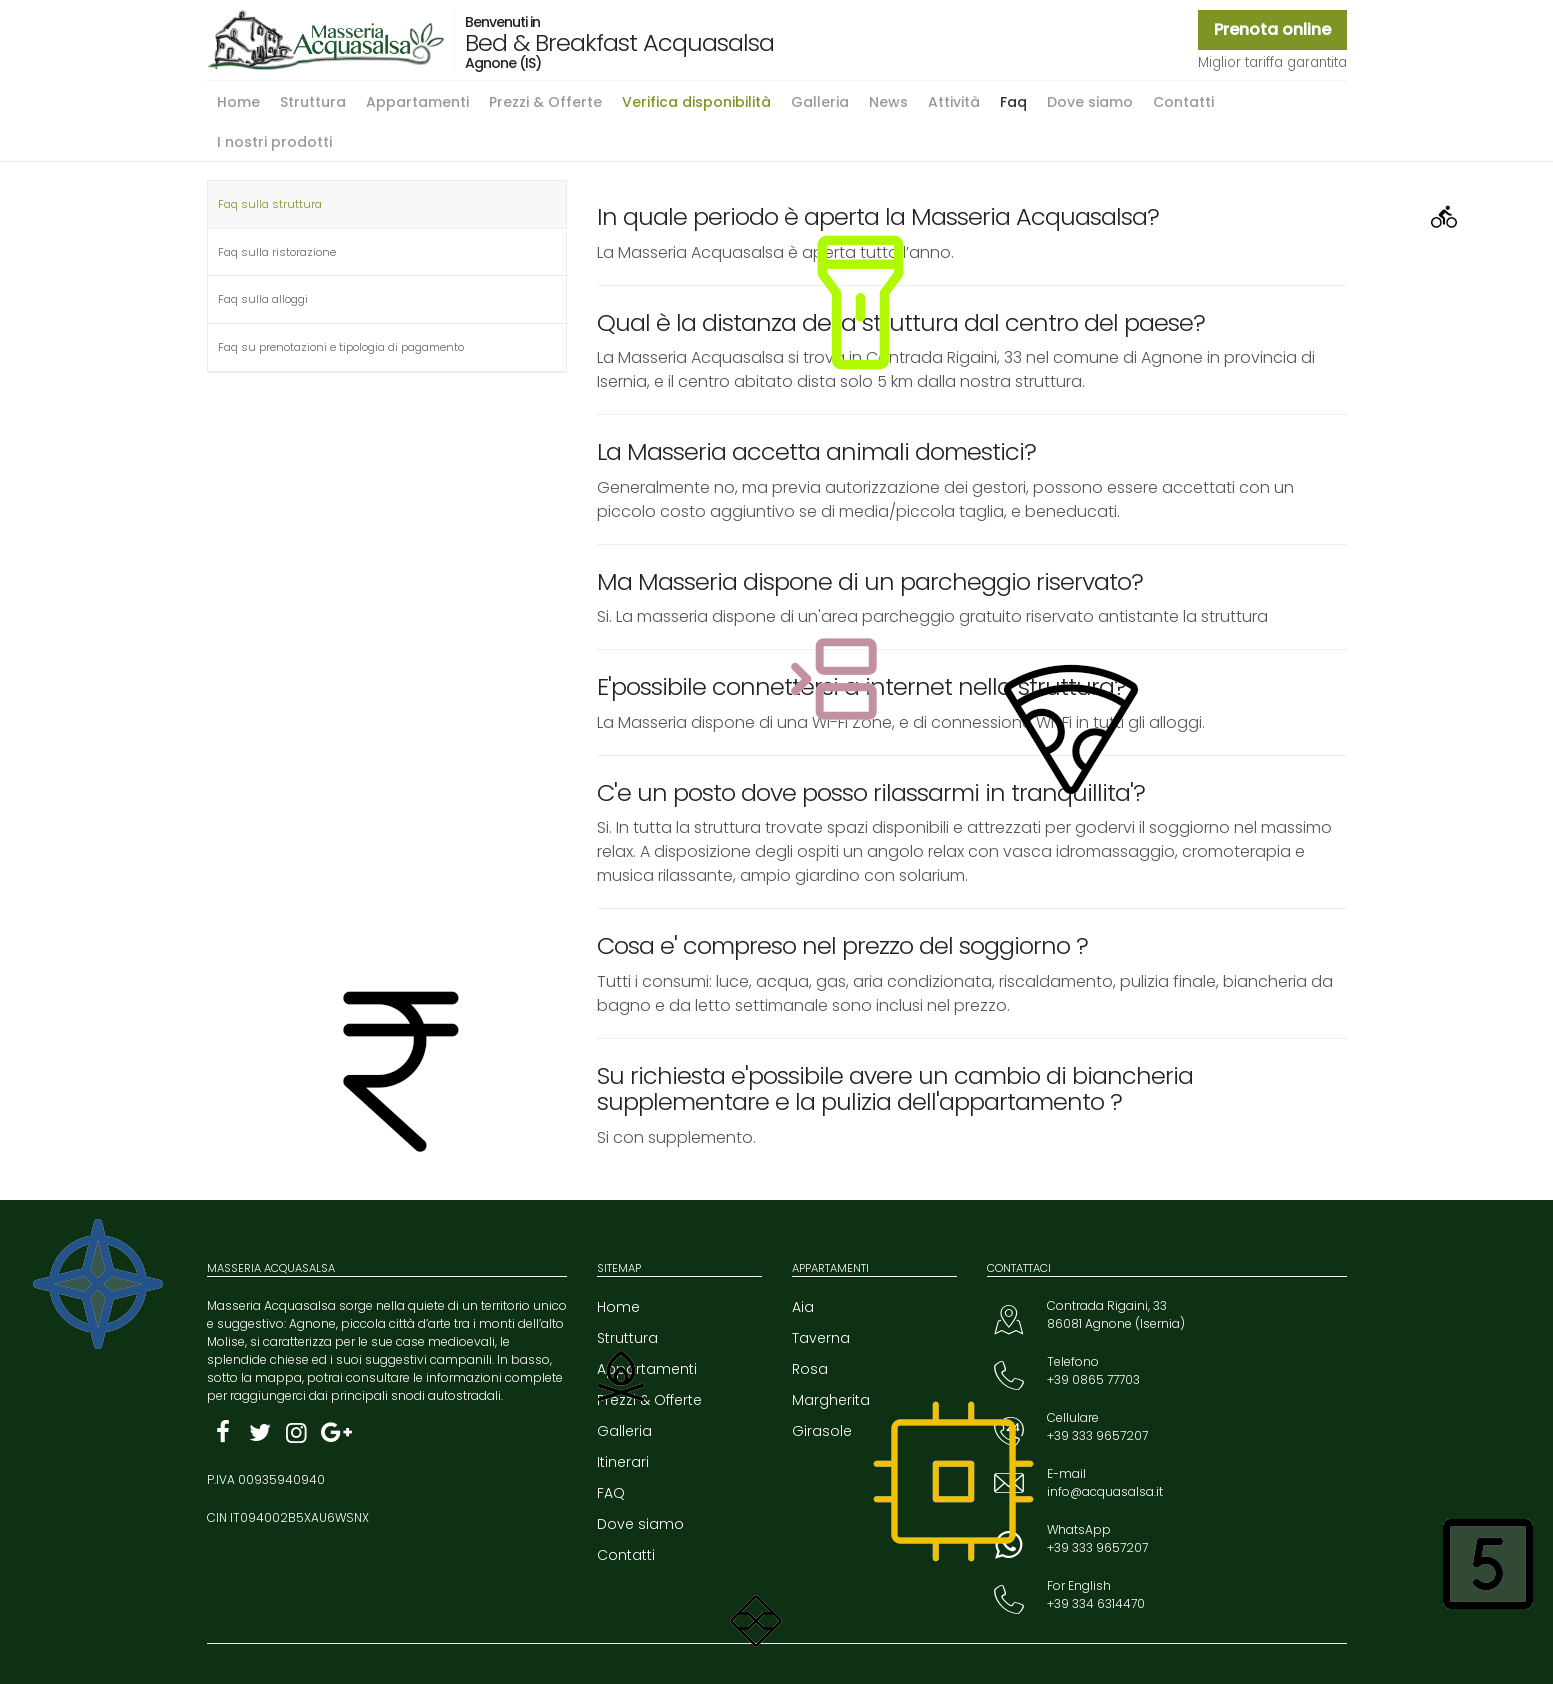  What do you see at coordinates (98, 1284) in the screenshot?
I see `navigate or view map orientation` at bounding box center [98, 1284].